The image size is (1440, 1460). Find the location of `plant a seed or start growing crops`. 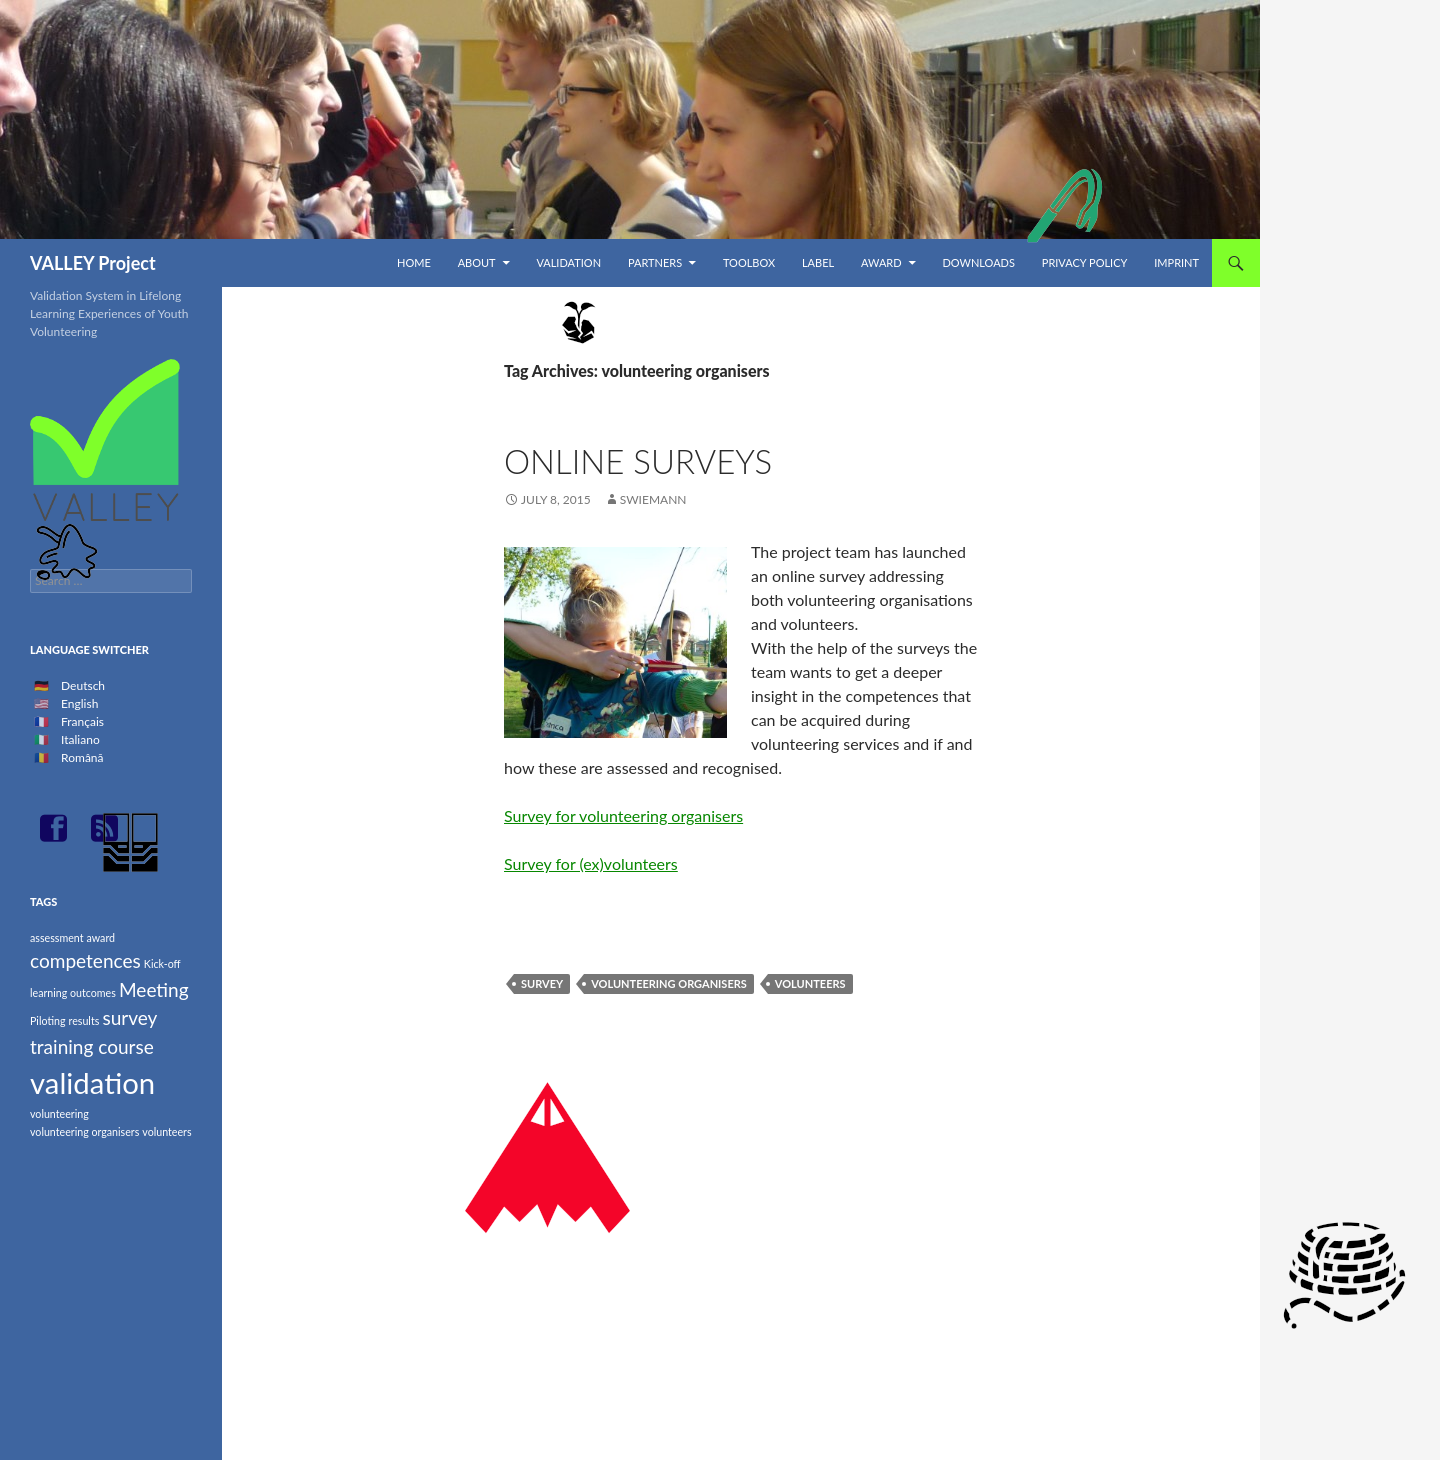

plant a seed or start growing crops is located at coordinates (579, 322).